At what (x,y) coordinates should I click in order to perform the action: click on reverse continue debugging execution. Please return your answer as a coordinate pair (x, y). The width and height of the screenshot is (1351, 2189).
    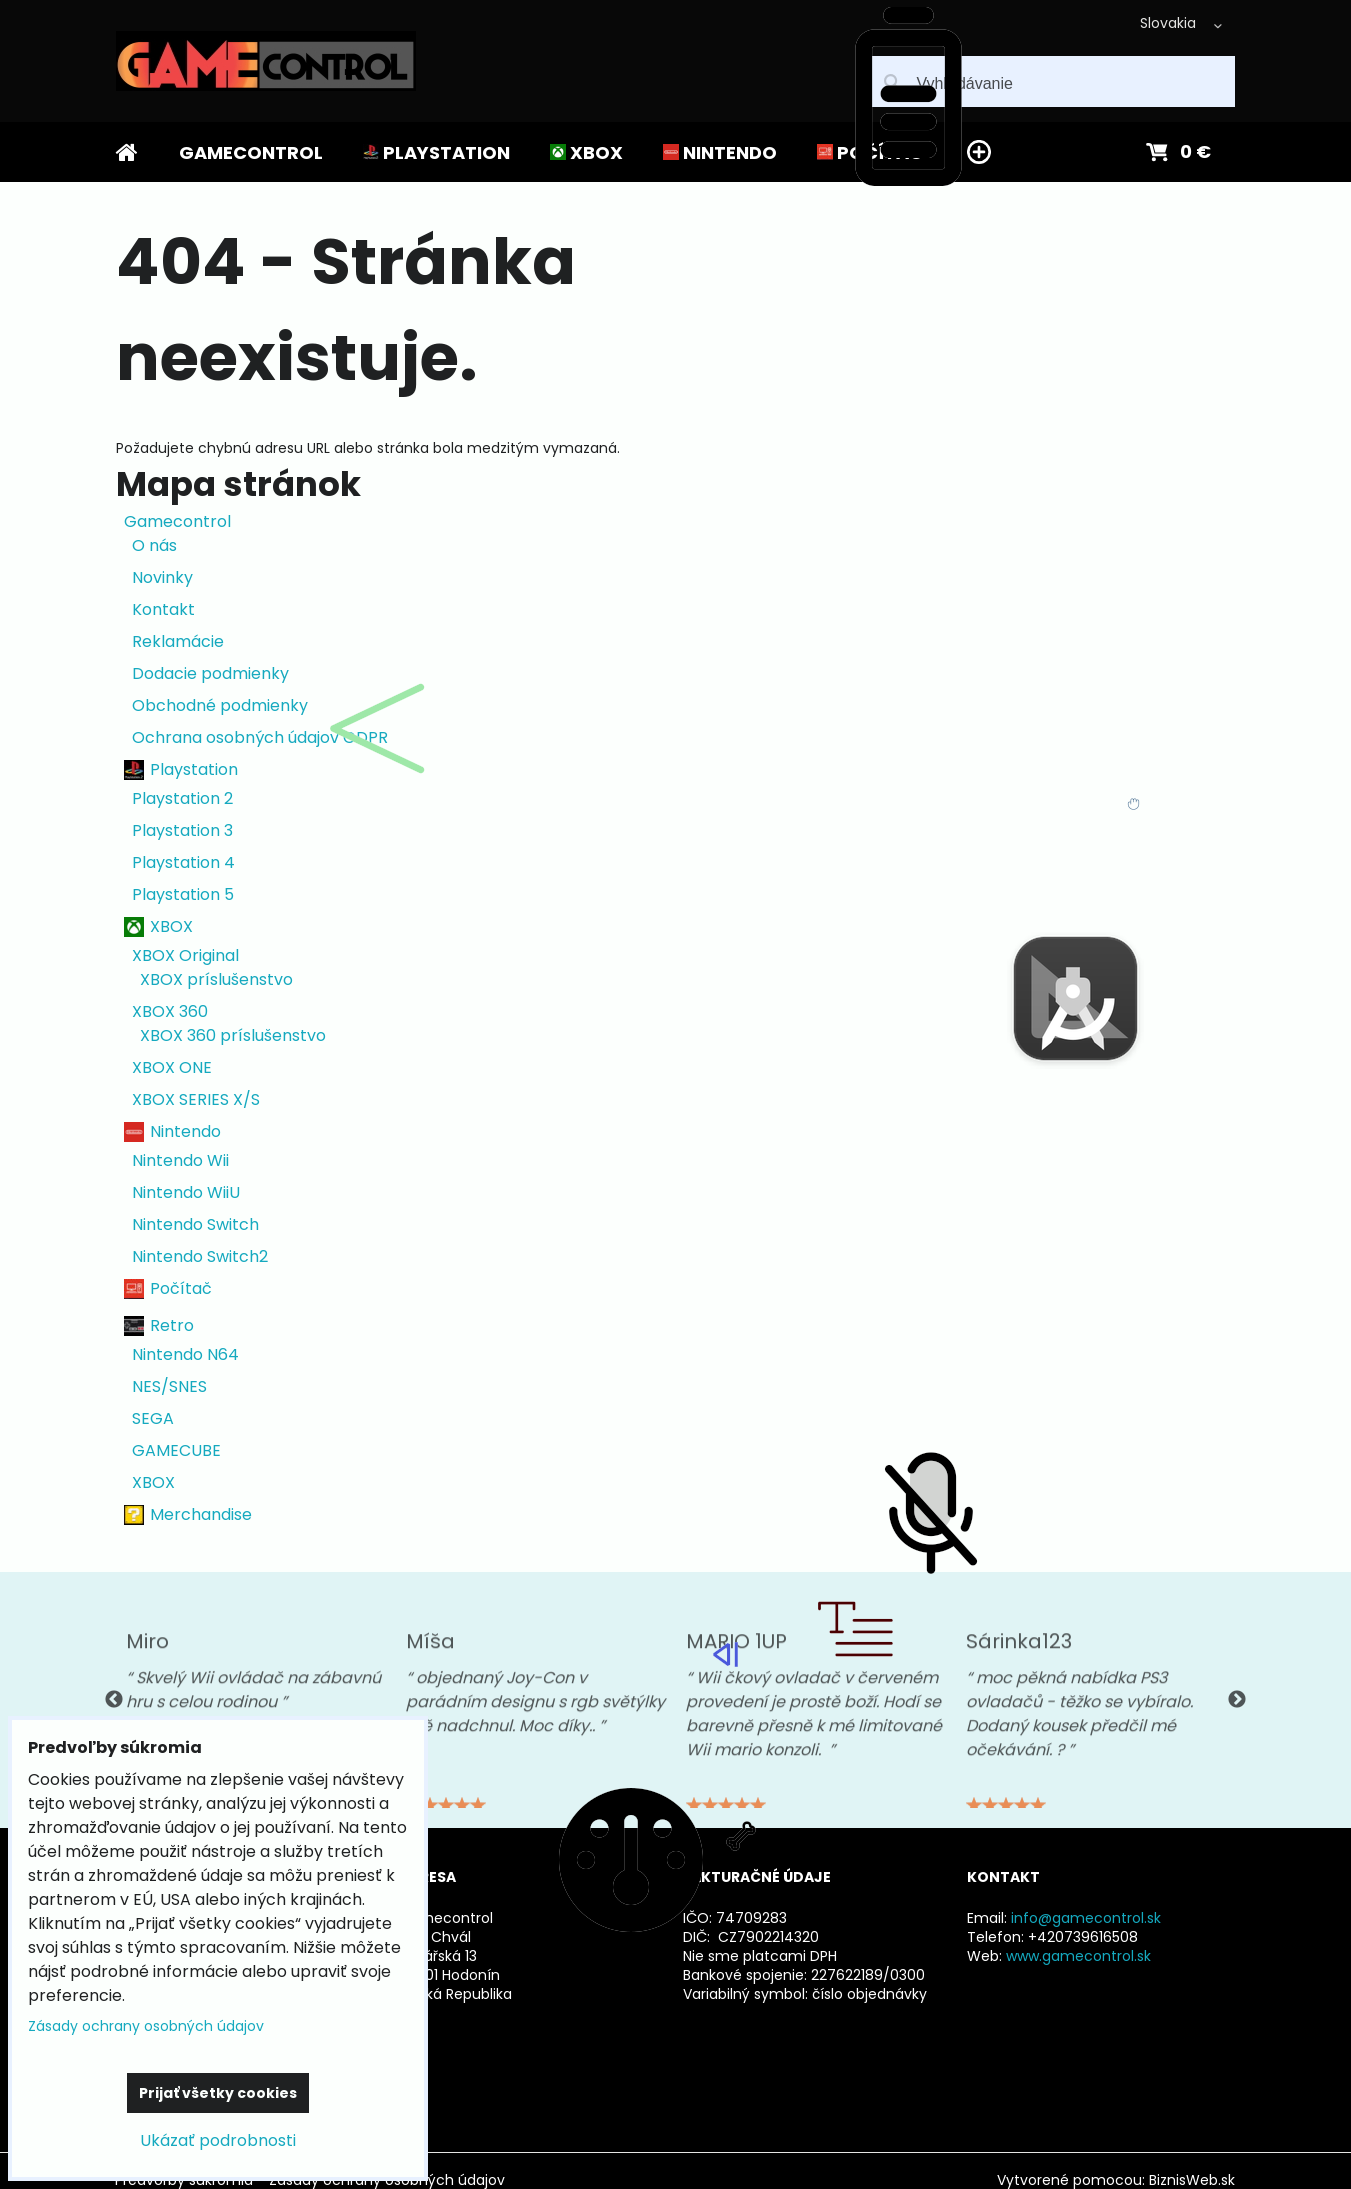
    Looking at the image, I should click on (726, 1654).